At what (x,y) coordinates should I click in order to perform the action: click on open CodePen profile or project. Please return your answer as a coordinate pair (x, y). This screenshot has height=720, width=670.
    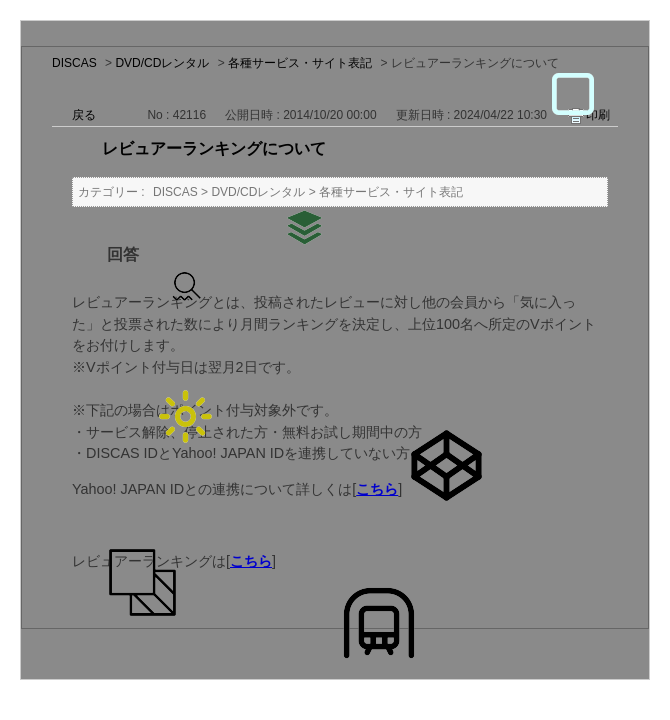
    Looking at the image, I should click on (446, 465).